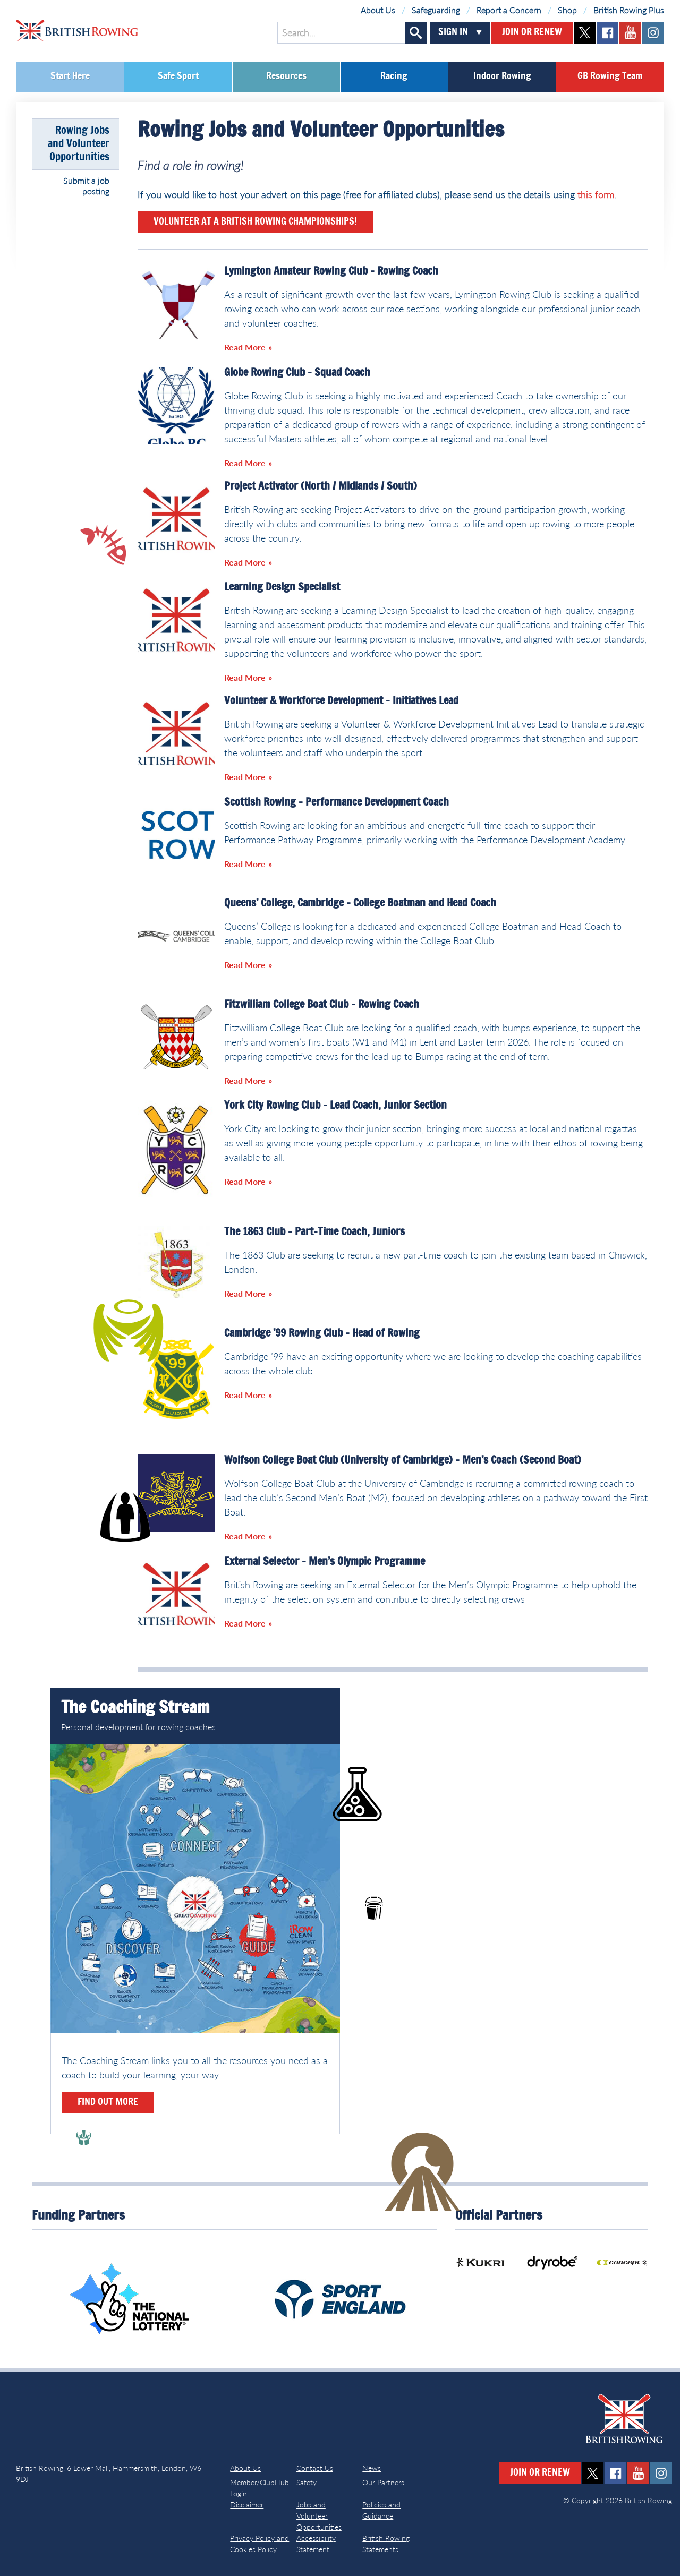 This screenshot has width=680, height=2576. I want to click on notification security settings, so click(125, 1517).